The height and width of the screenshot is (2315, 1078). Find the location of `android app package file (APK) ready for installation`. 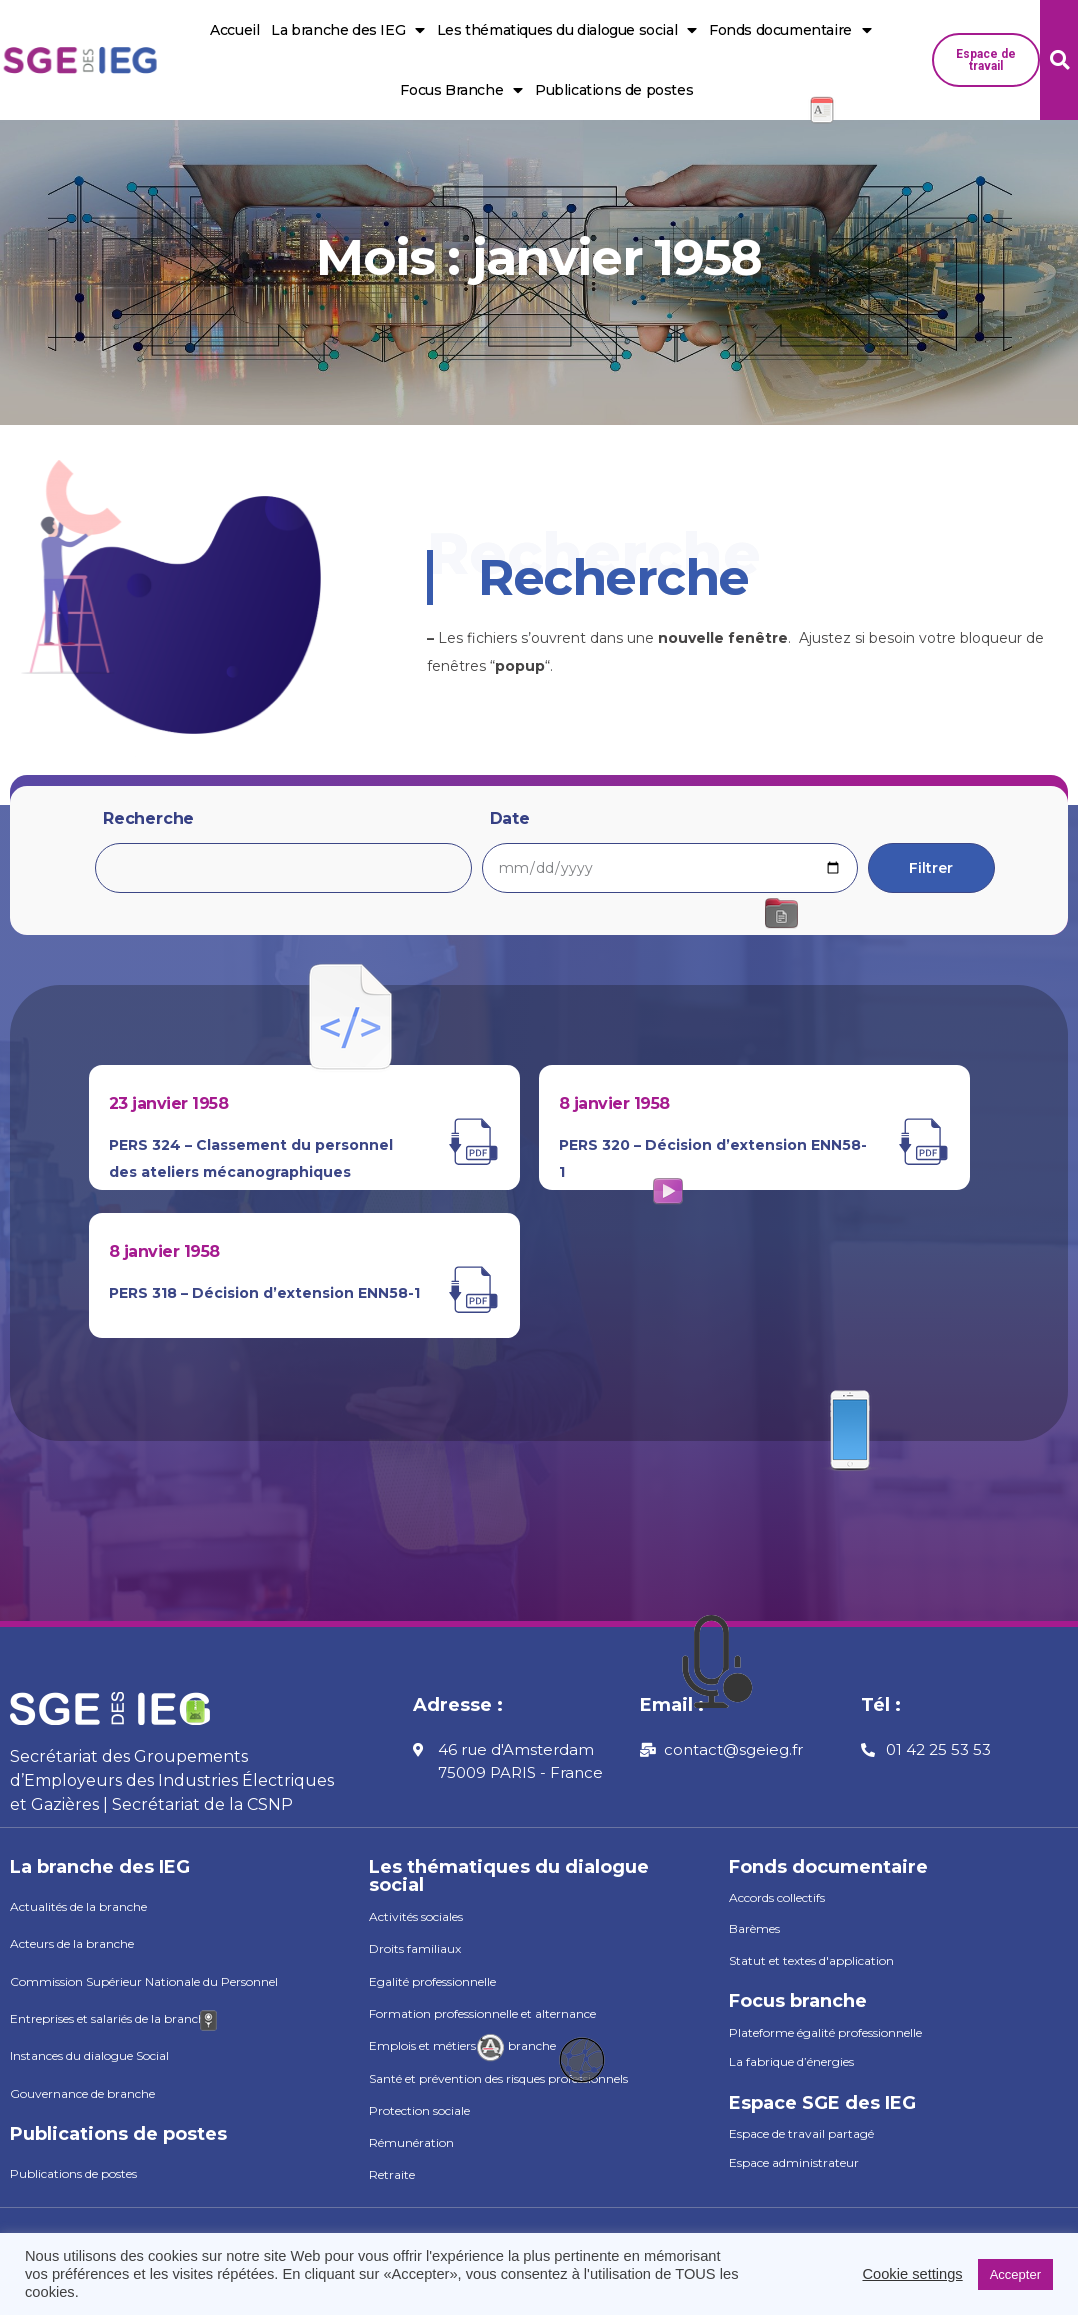

android app package file (APK) ready for installation is located at coordinates (195, 1711).